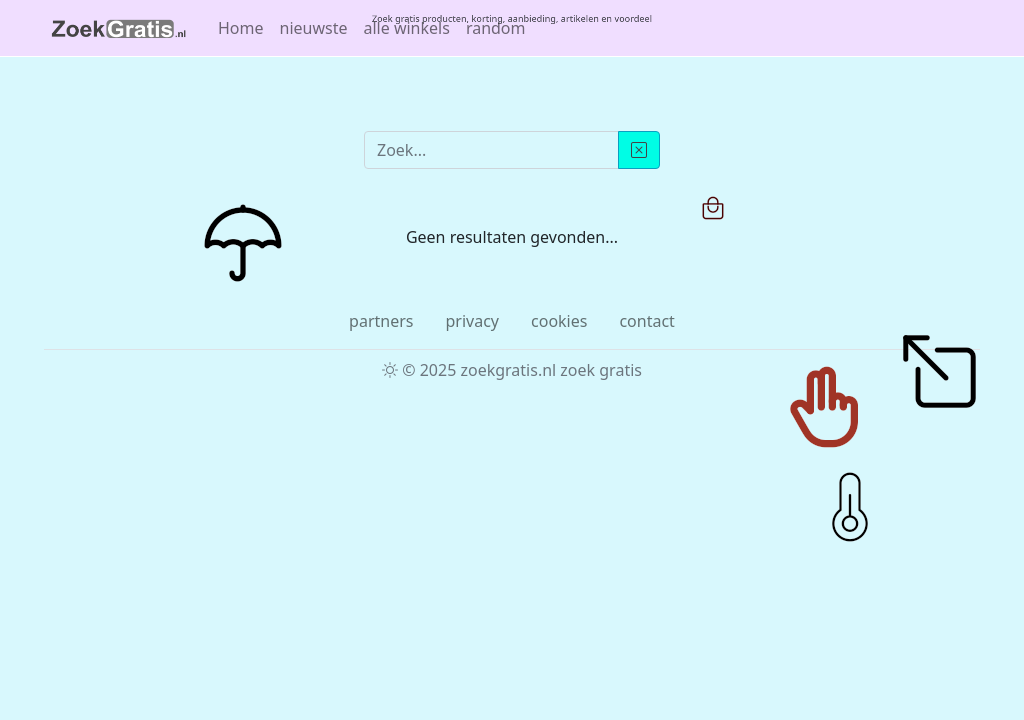 The image size is (1024, 720). Describe the element at coordinates (243, 243) in the screenshot. I see `view weather protection or rain forecast` at that location.